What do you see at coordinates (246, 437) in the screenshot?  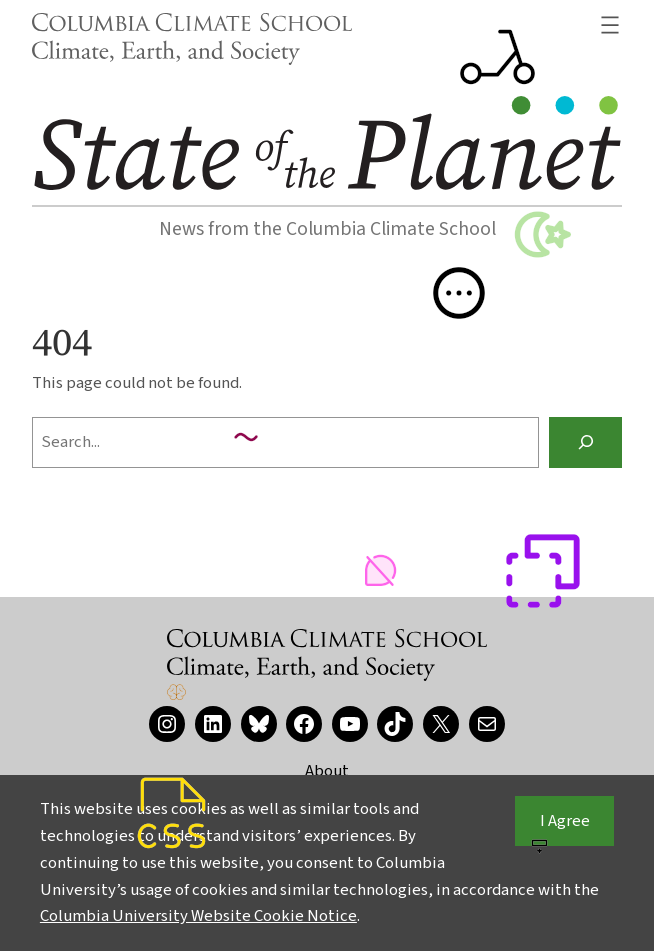 I see `indicates approximate or similar value` at bounding box center [246, 437].